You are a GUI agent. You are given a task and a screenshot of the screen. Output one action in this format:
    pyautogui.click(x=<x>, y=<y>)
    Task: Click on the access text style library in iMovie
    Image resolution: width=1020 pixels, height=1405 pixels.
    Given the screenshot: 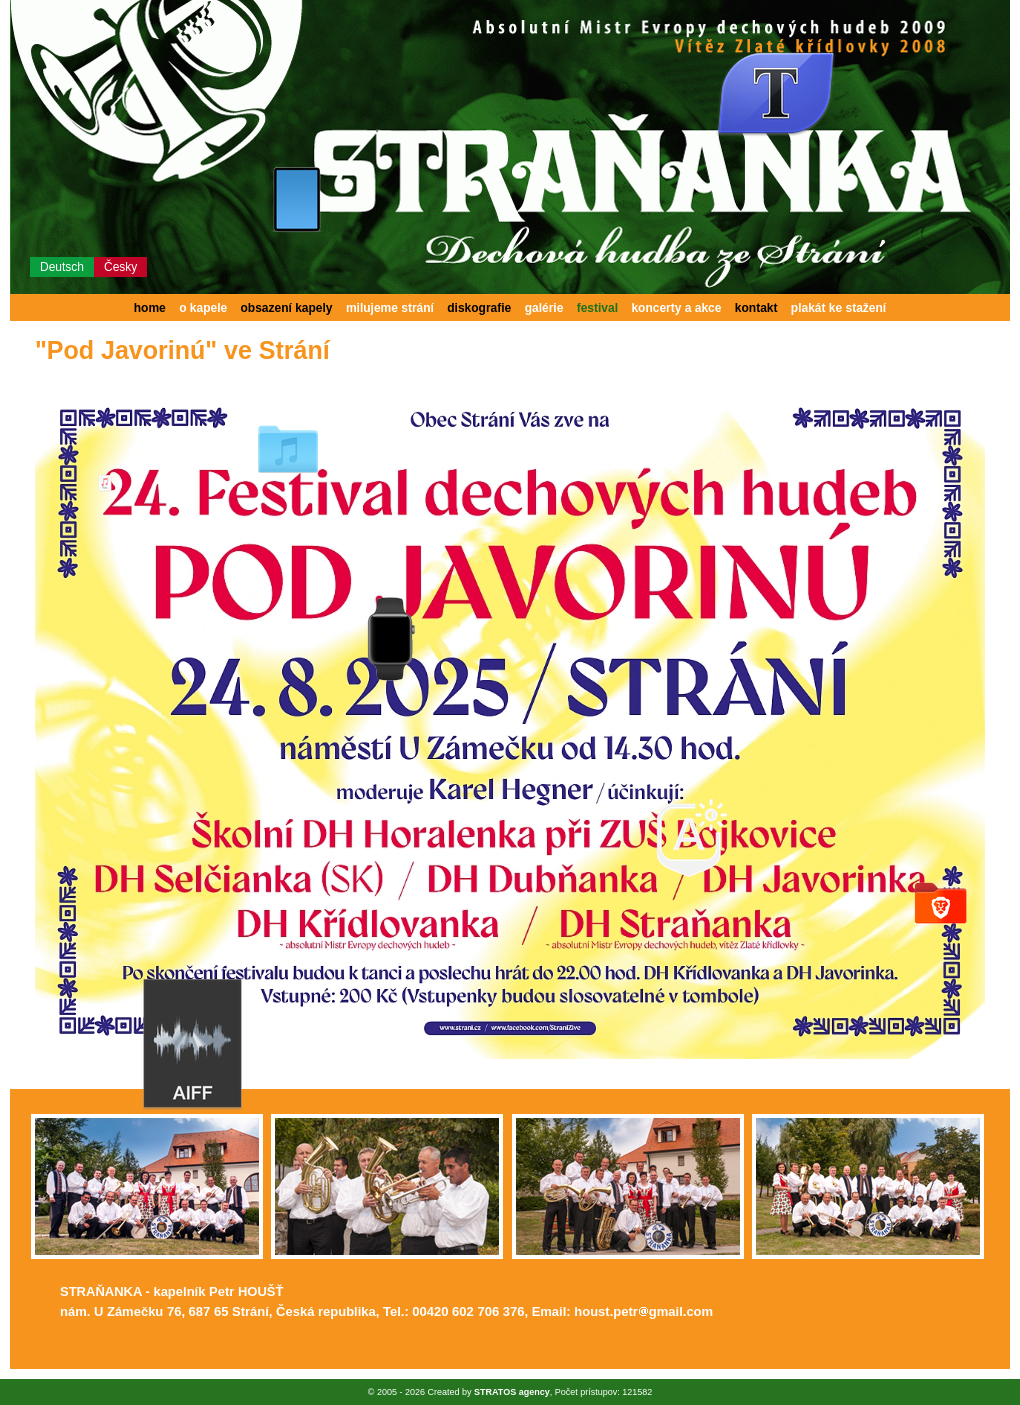 What is the action you would take?
    pyautogui.click(x=776, y=93)
    